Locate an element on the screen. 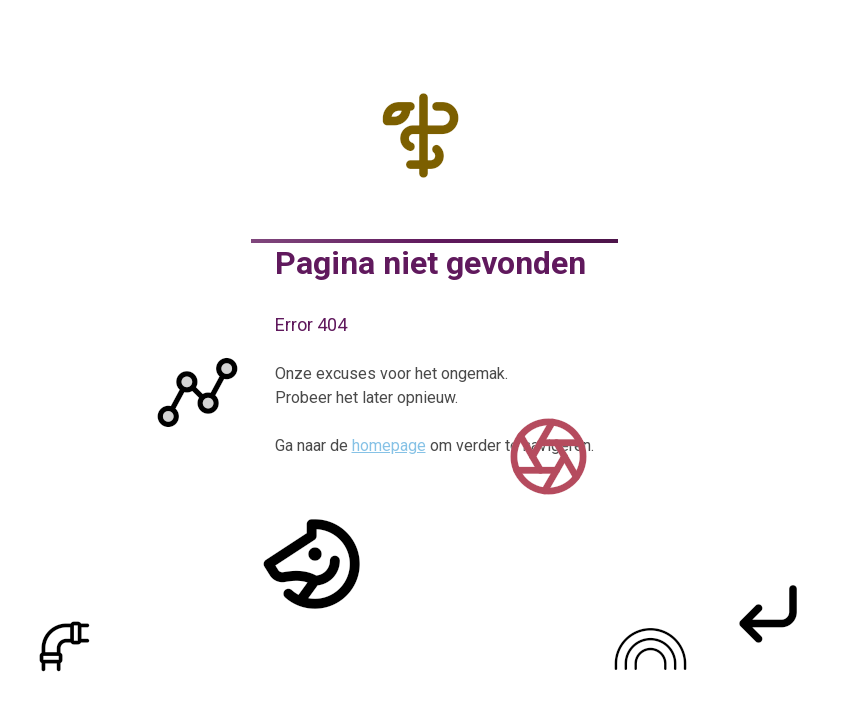  plumbing or pipe system settings is located at coordinates (62, 644).